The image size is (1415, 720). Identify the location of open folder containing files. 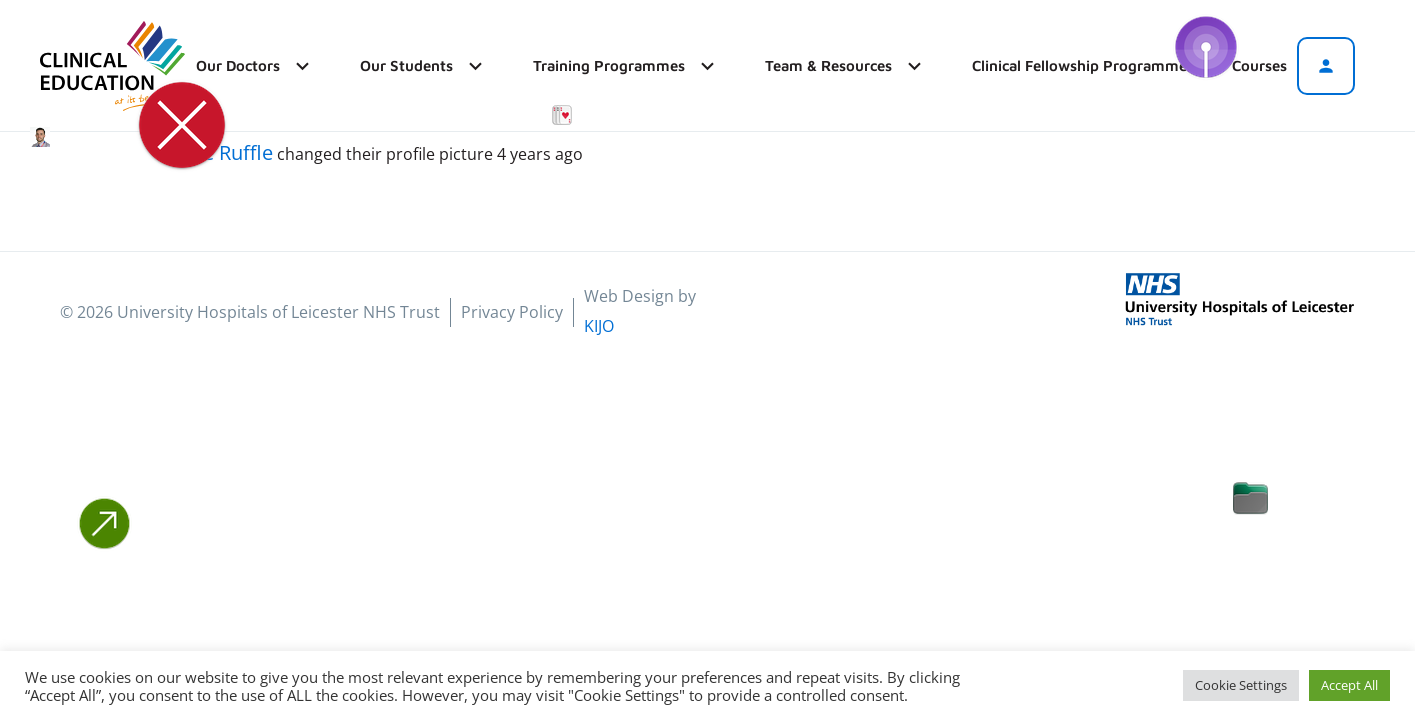
(1250, 497).